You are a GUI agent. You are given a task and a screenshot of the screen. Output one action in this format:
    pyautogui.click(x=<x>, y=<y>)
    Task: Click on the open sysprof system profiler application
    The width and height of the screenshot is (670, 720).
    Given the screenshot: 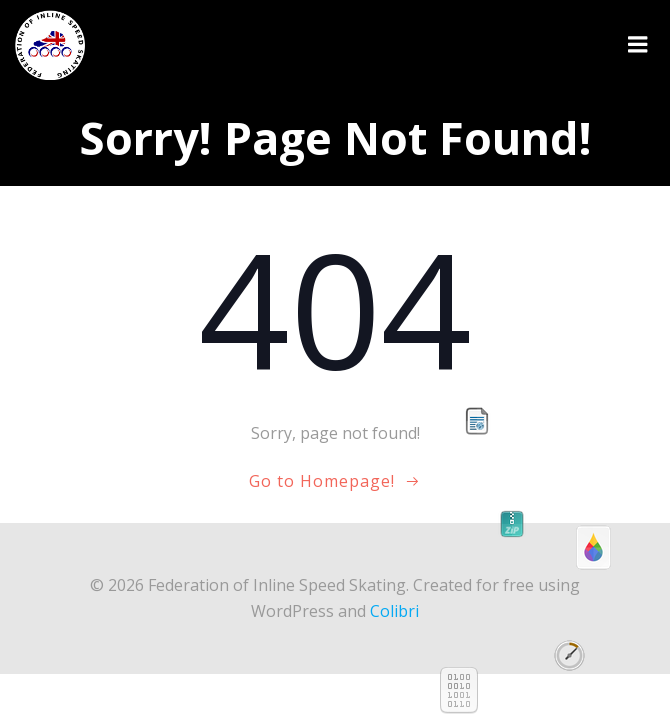 What is the action you would take?
    pyautogui.click(x=569, y=655)
    